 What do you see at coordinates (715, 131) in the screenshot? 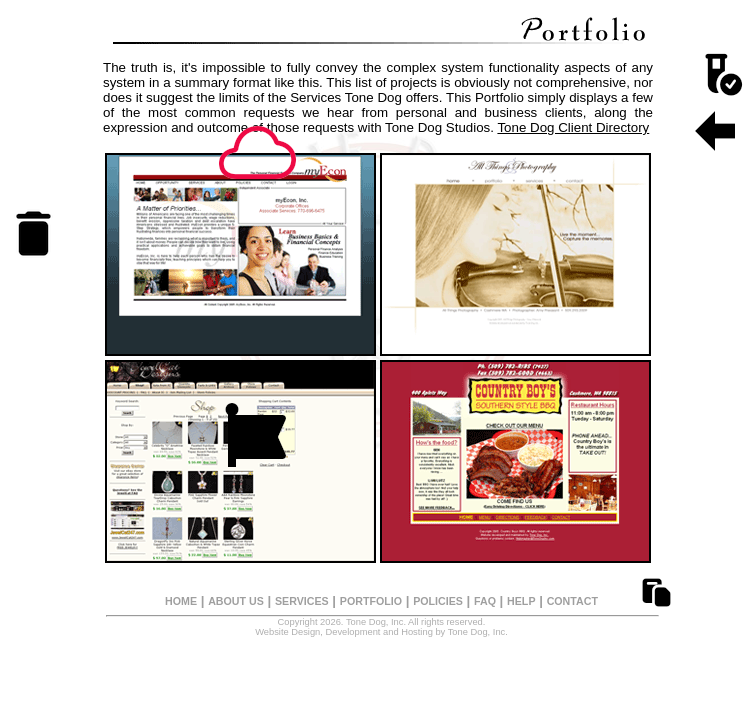
I see `go back to the previous screen` at bounding box center [715, 131].